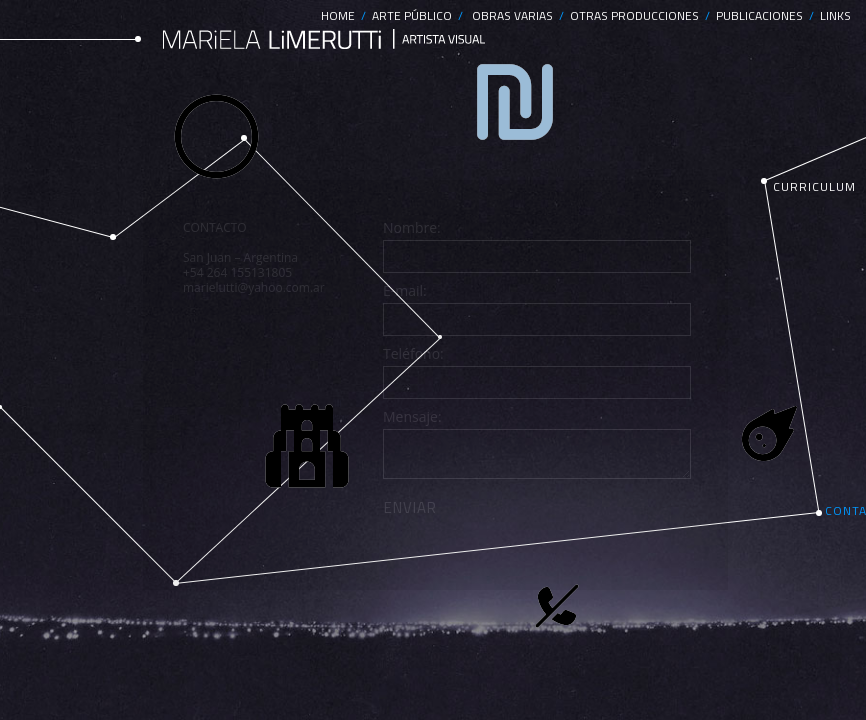  What do you see at coordinates (307, 446) in the screenshot?
I see `indicates a hindu temple or religious site` at bounding box center [307, 446].